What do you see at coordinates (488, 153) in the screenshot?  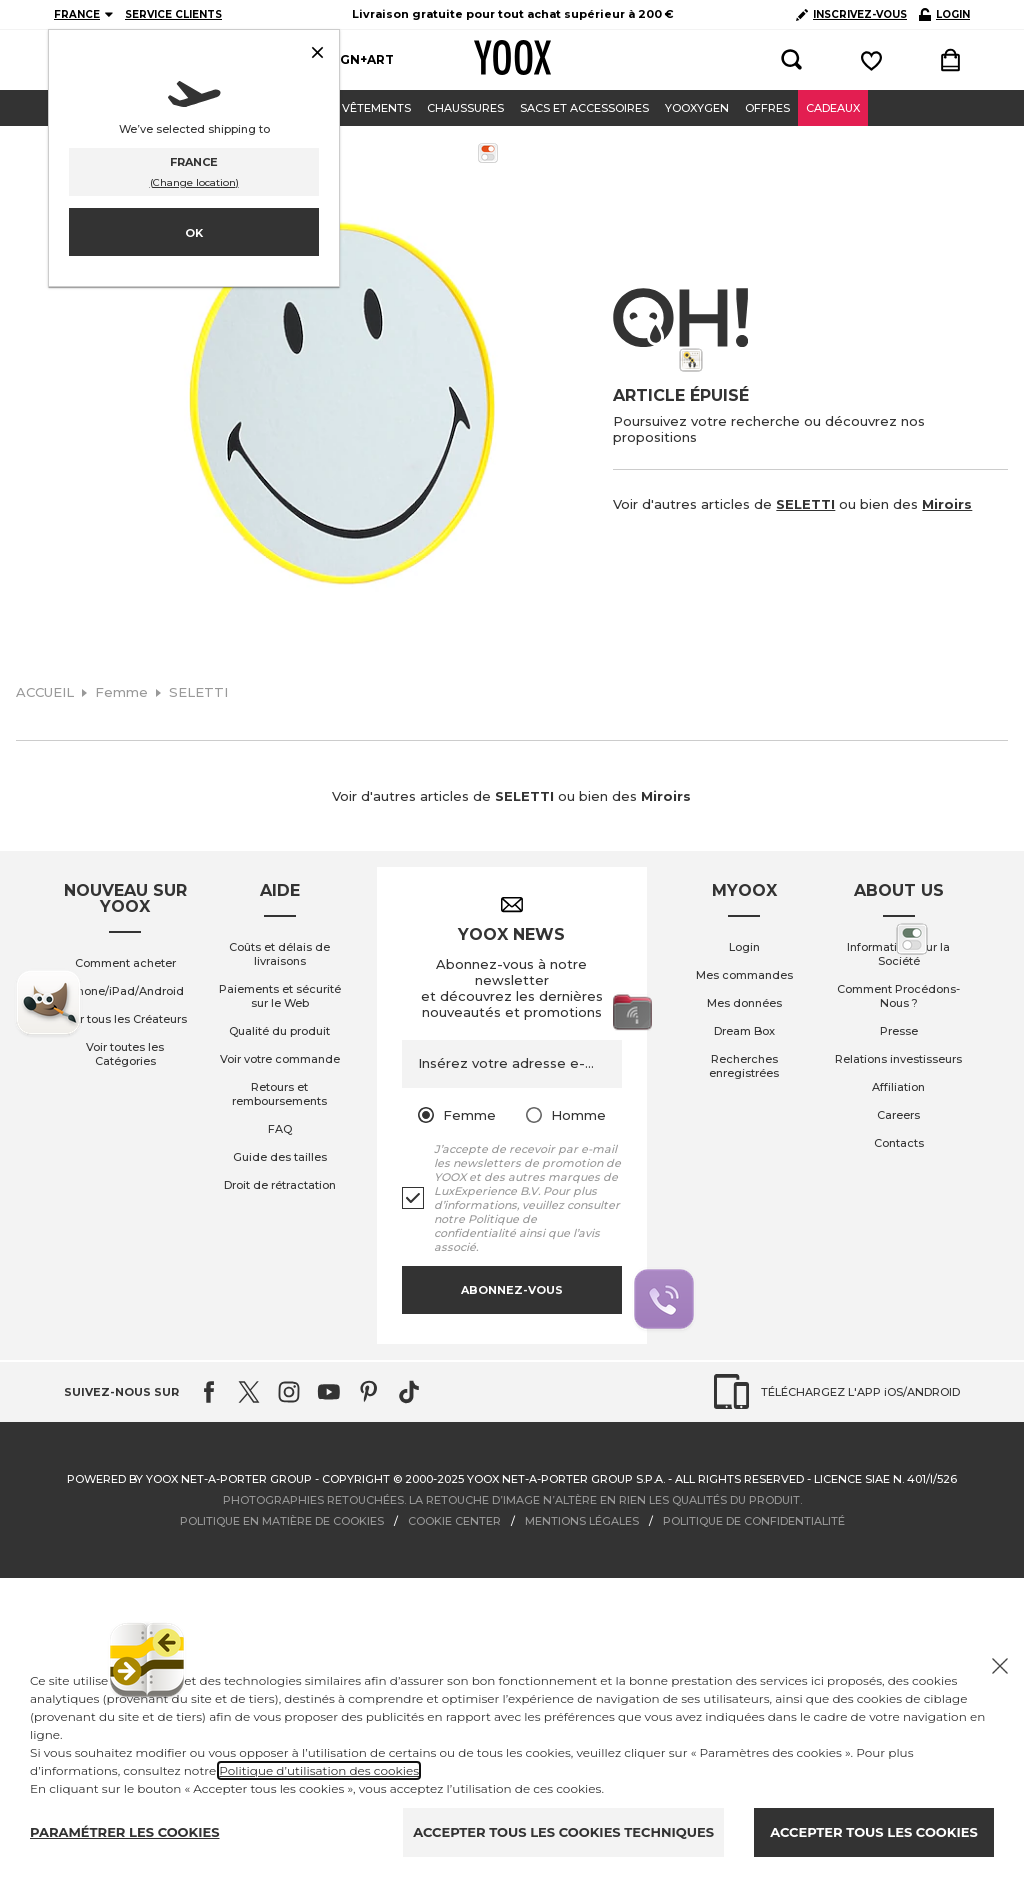 I see `open unity tweak tool settings` at bounding box center [488, 153].